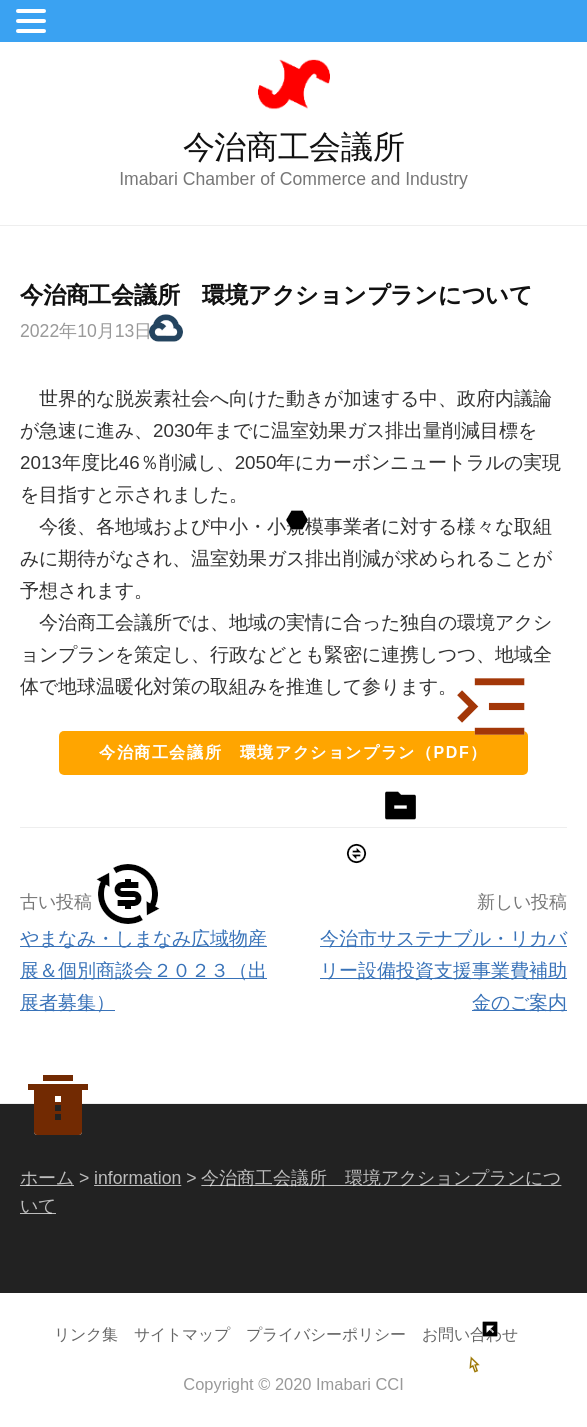 This screenshot has width=587, height=1427. What do you see at coordinates (128, 894) in the screenshot?
I see `currency exchange or conversion` at bounding box center [128, 894].